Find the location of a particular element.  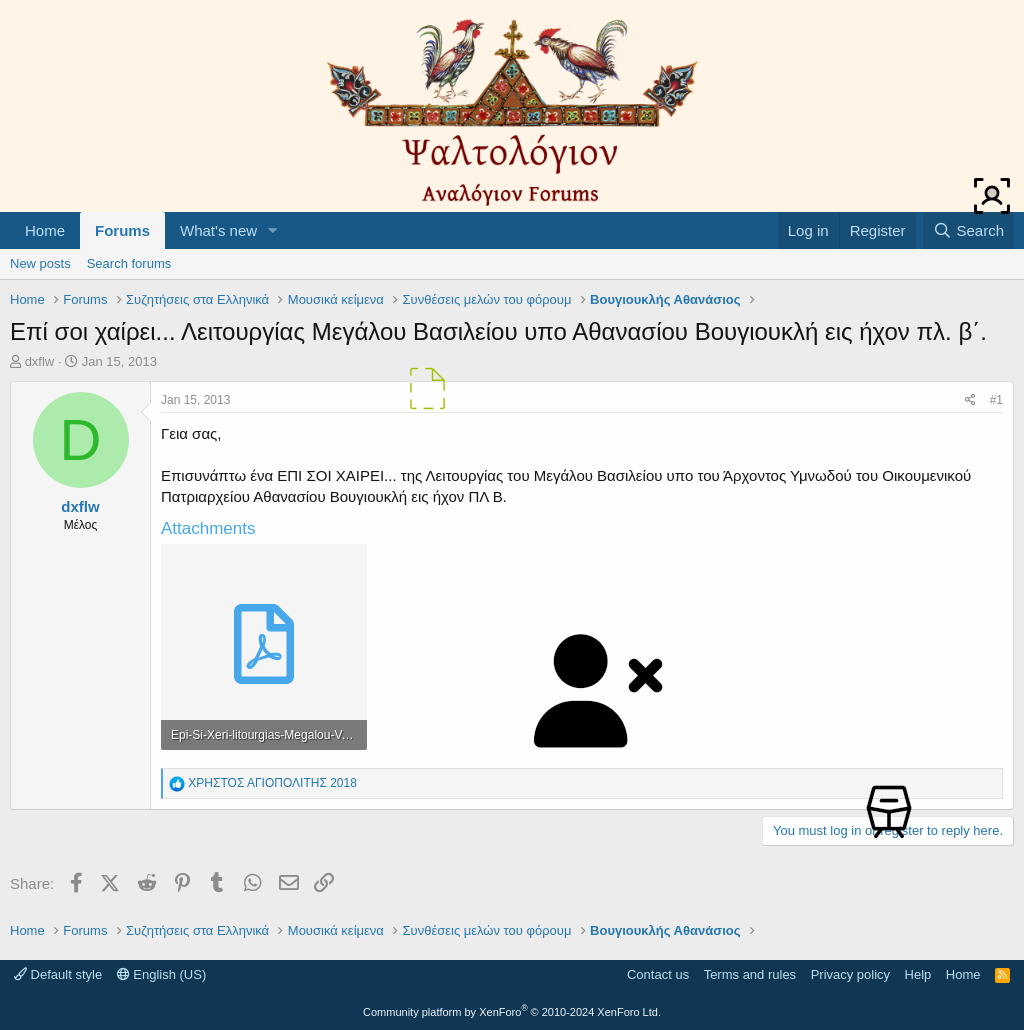

remove a user or contact is located at coordinates (595, 690).